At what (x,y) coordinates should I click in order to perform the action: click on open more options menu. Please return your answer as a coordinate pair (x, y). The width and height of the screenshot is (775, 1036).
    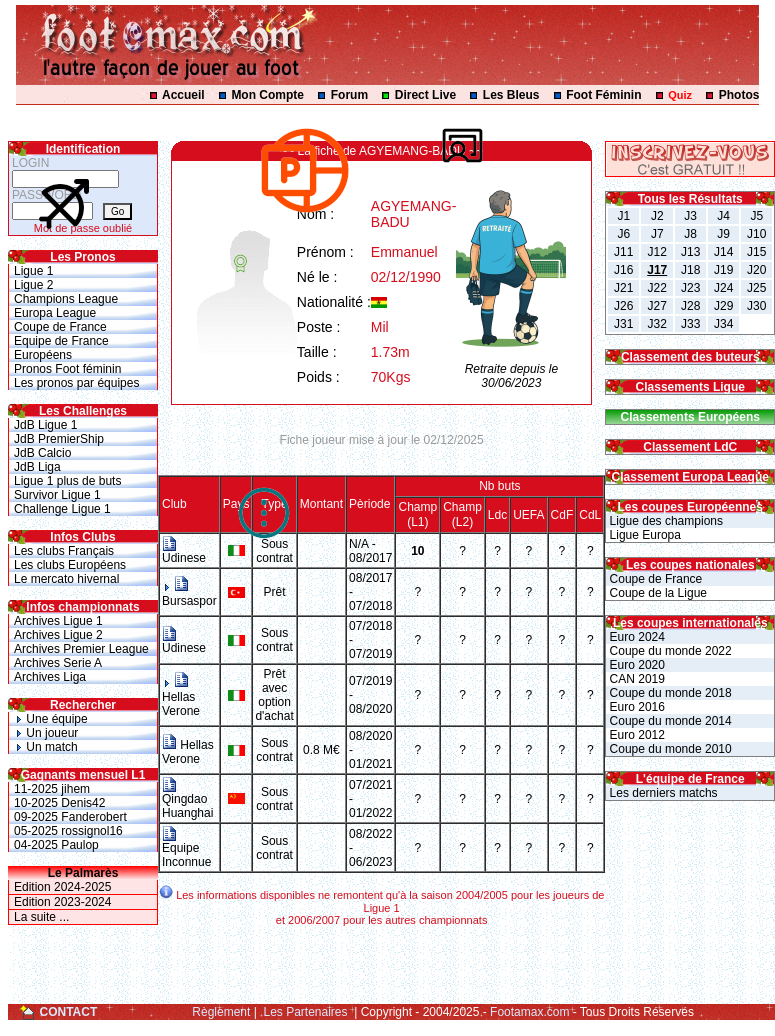
    Looking at the image, I should click on (264, 513).